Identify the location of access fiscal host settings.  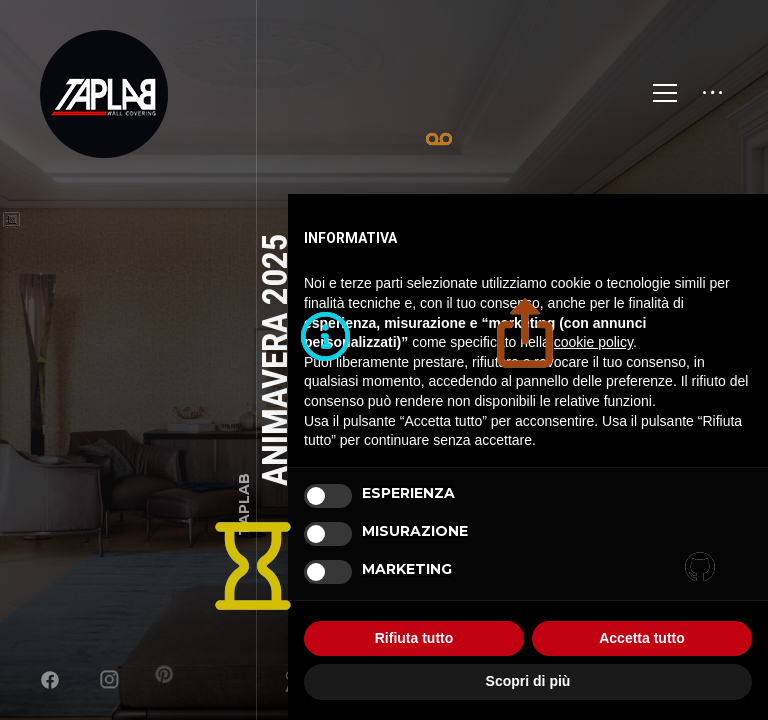
(11, 220).